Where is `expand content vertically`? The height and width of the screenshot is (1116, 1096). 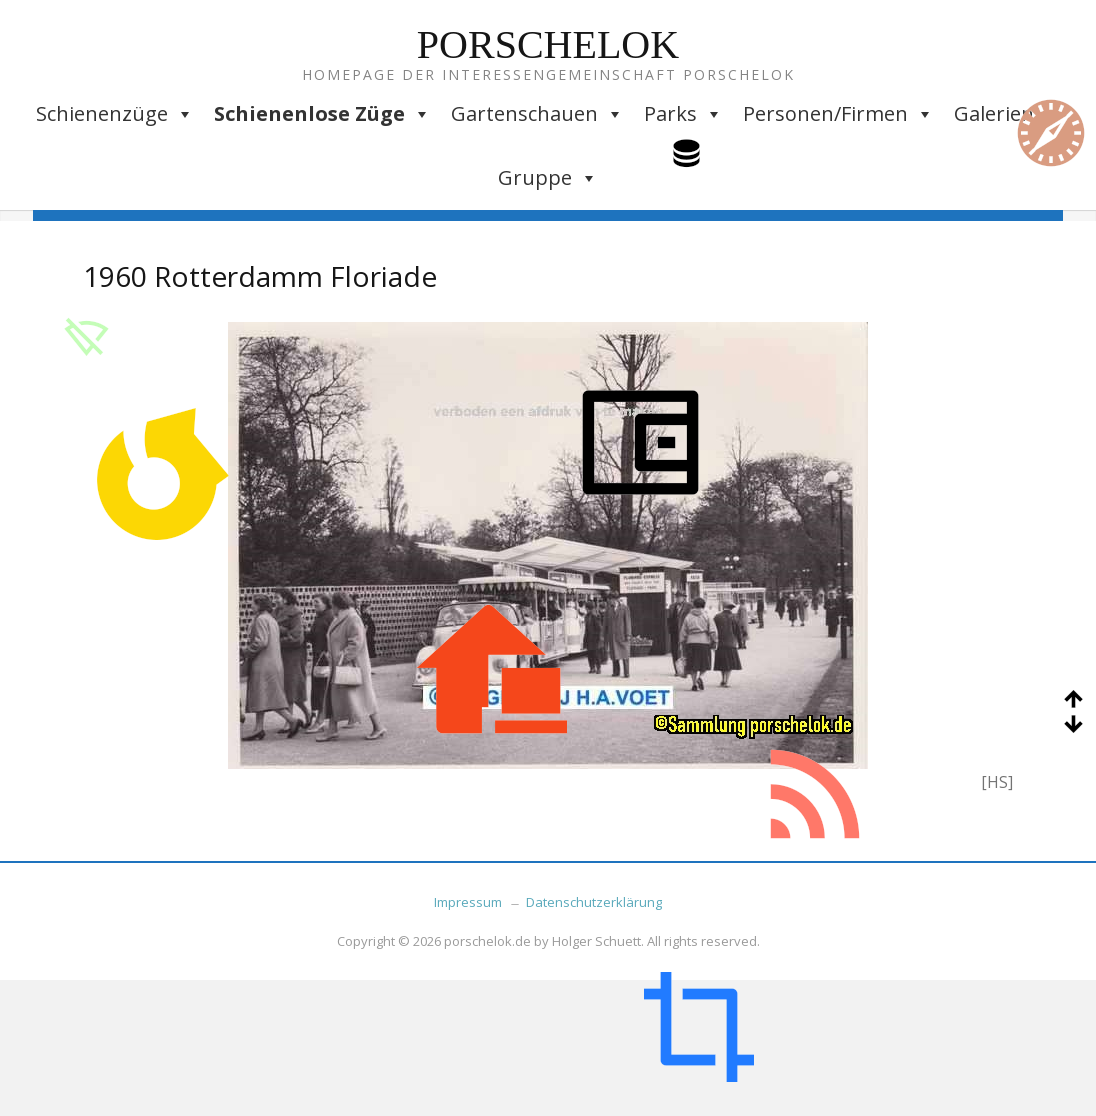 expand content vertically is located at coordinates (1073, 711).